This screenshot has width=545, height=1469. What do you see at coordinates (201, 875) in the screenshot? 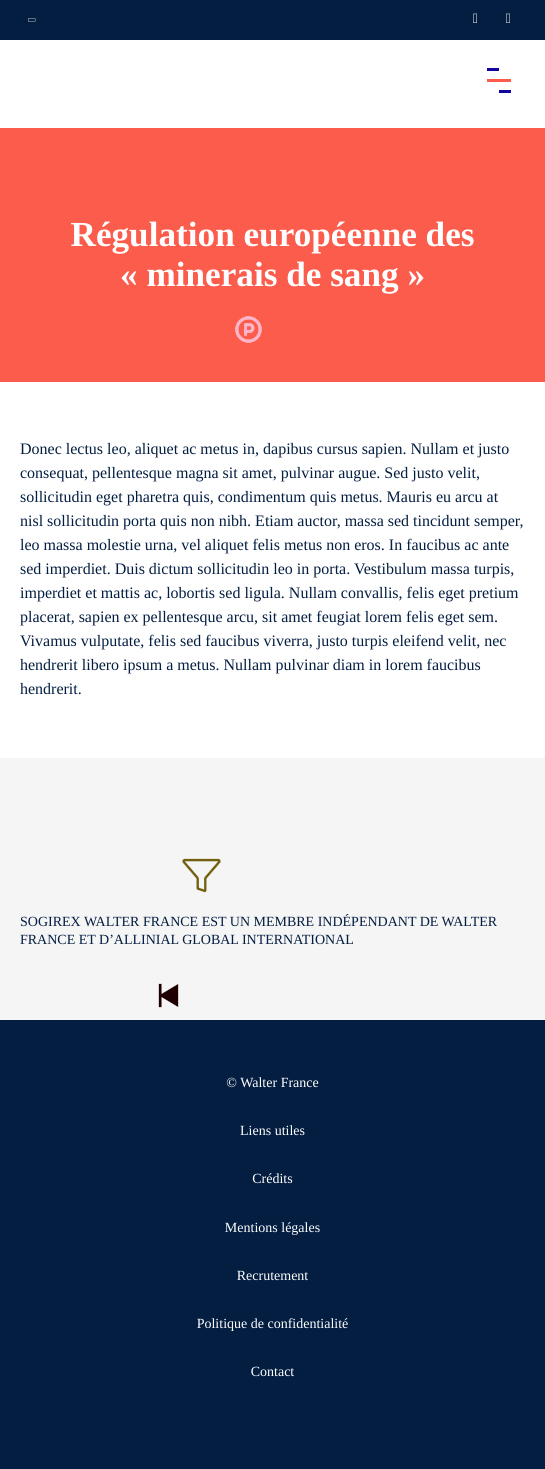
I see `filter or sort content` at bounding box center [201, 875].